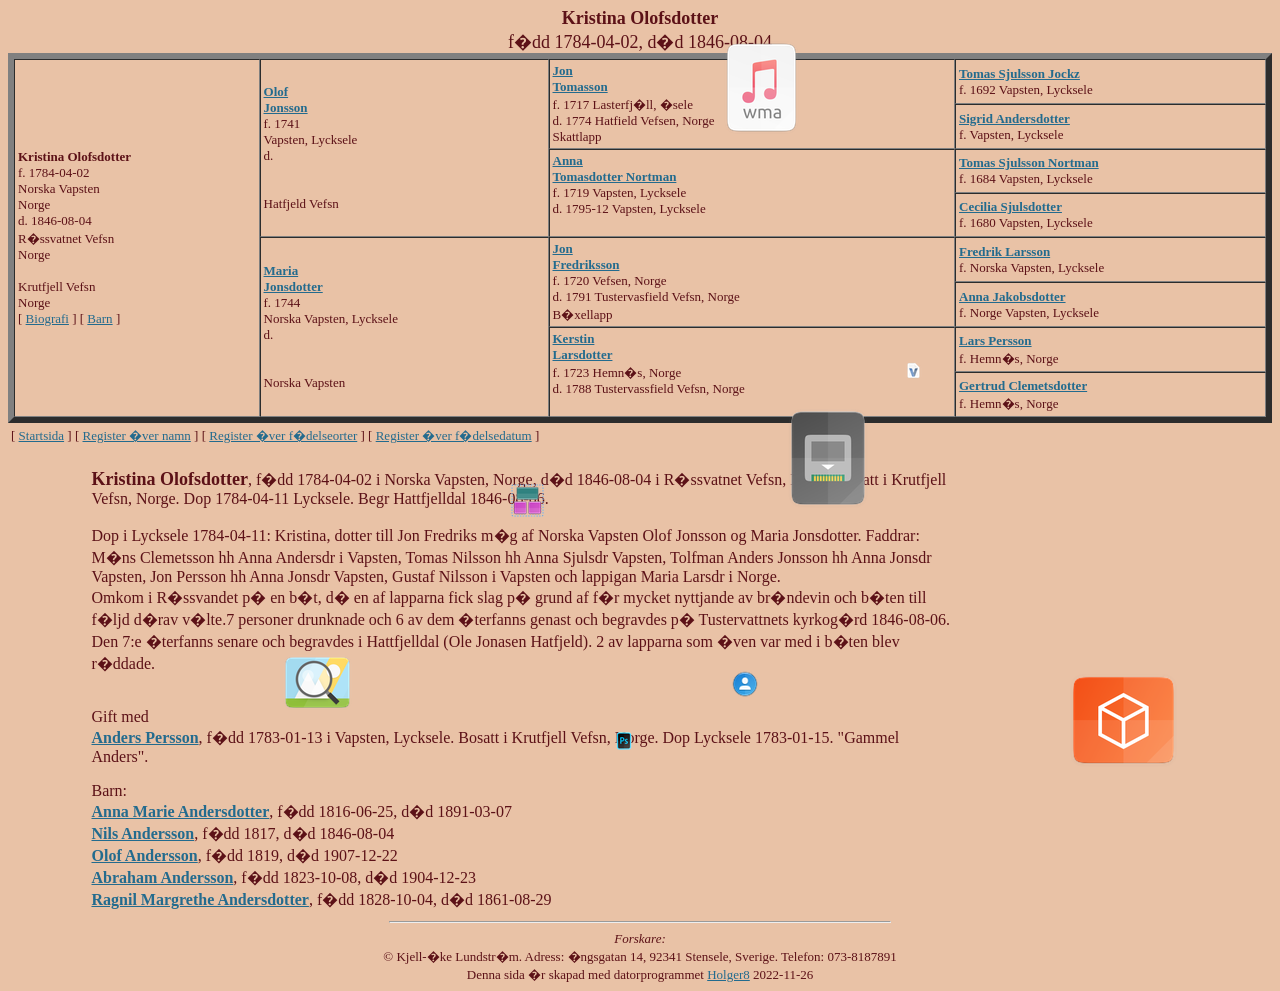 The height and width of the screenshot is (991, 1280). I want to click on a windows media audio file, so click(761, 87).